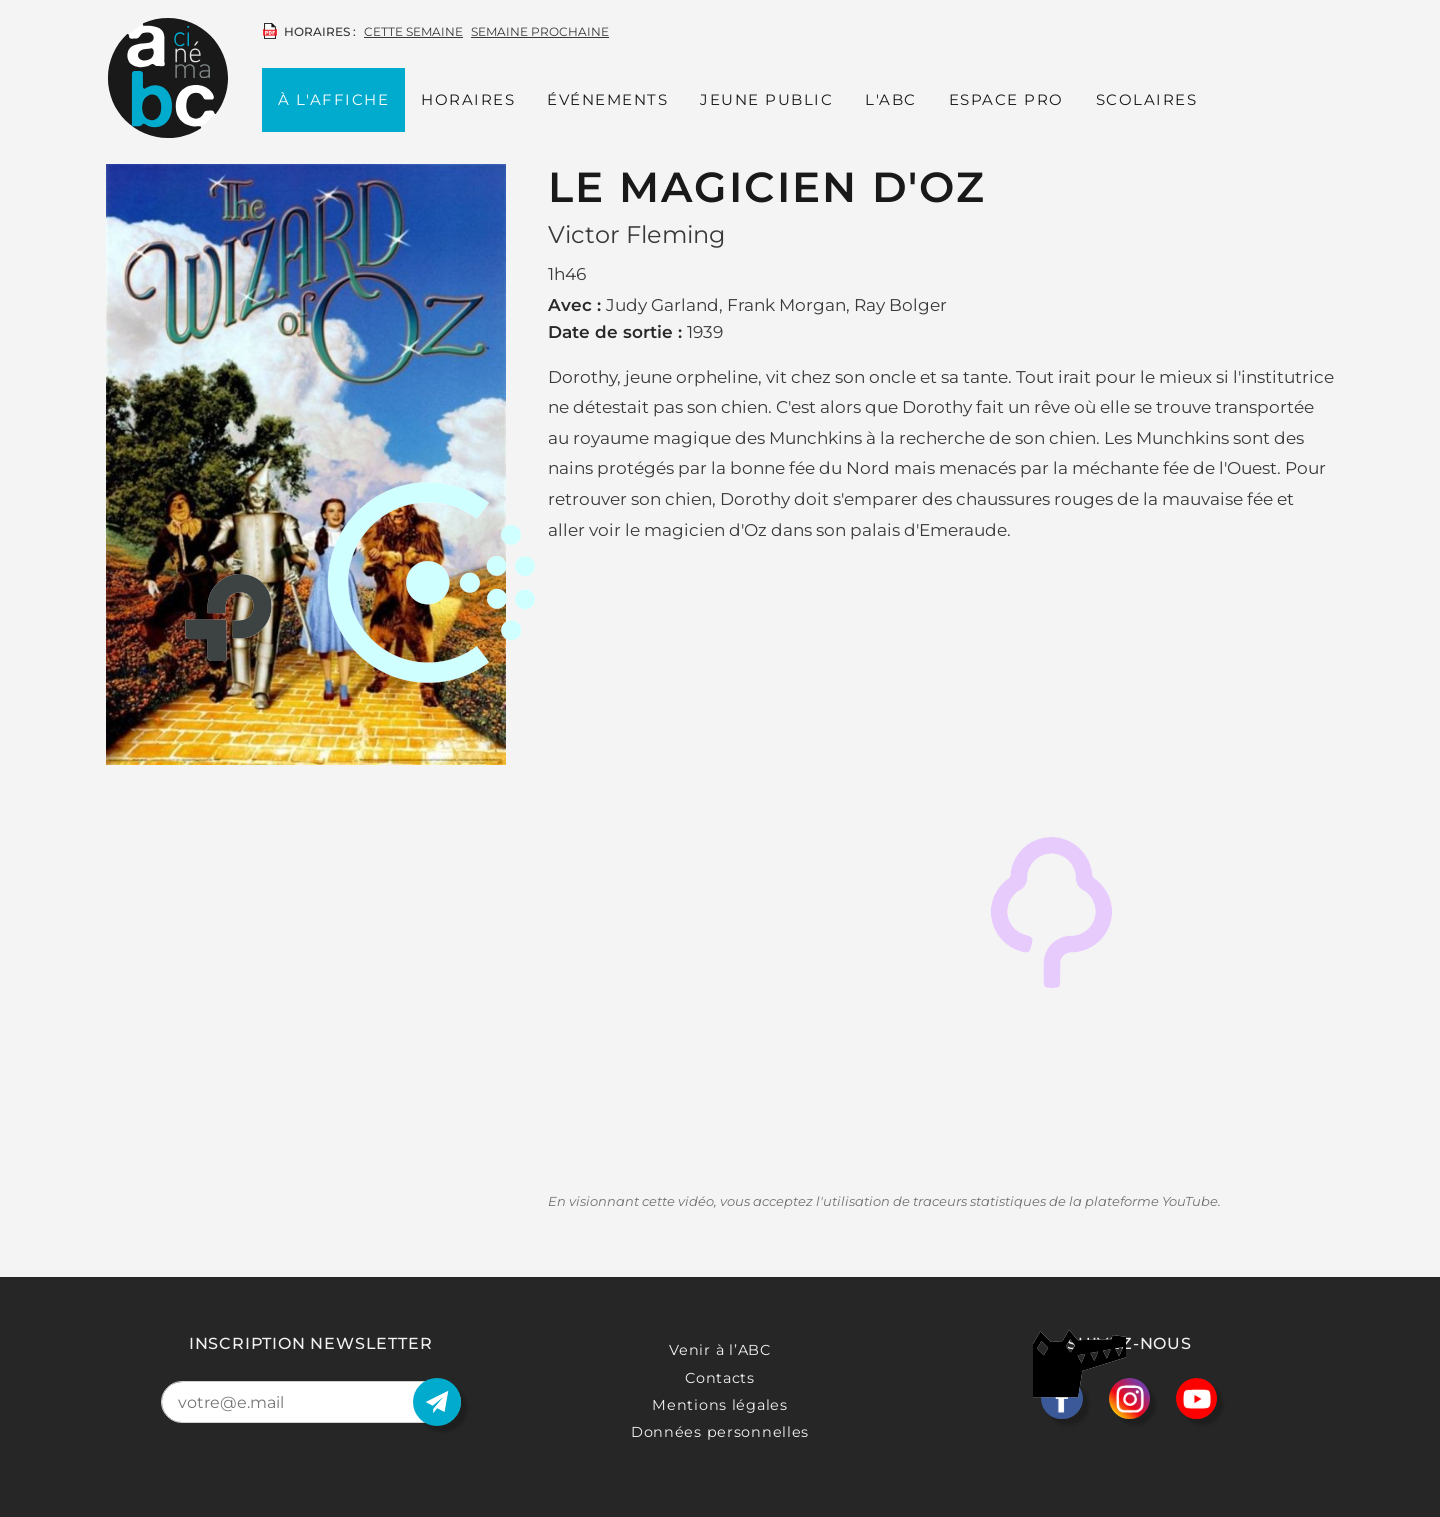 The image size is (1440, 1517). What do you see at coordinates (431, 582) in the screenshot?
I see `HashiCorp Consul logo` at bounding box center [431, 582].